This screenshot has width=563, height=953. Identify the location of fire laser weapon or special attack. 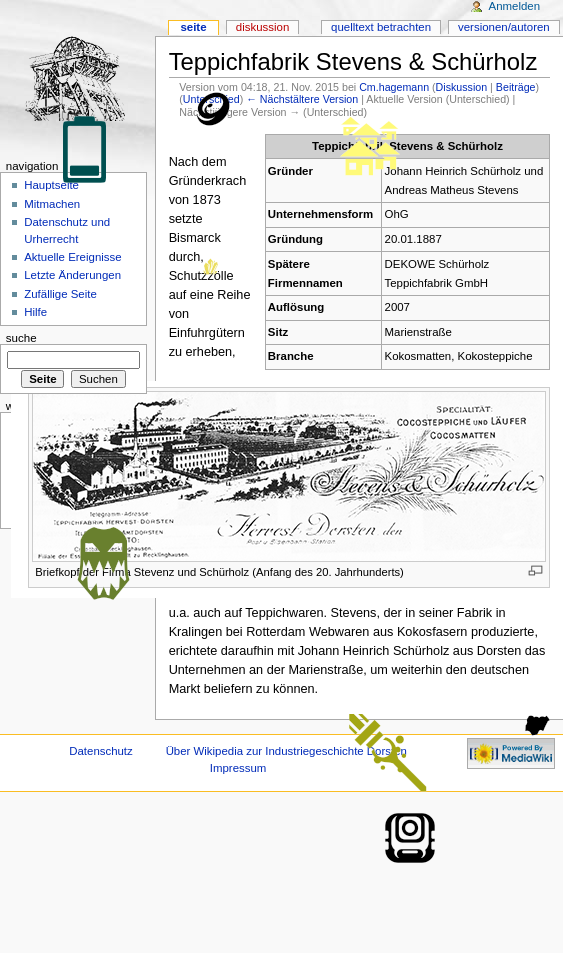
(387, 752).